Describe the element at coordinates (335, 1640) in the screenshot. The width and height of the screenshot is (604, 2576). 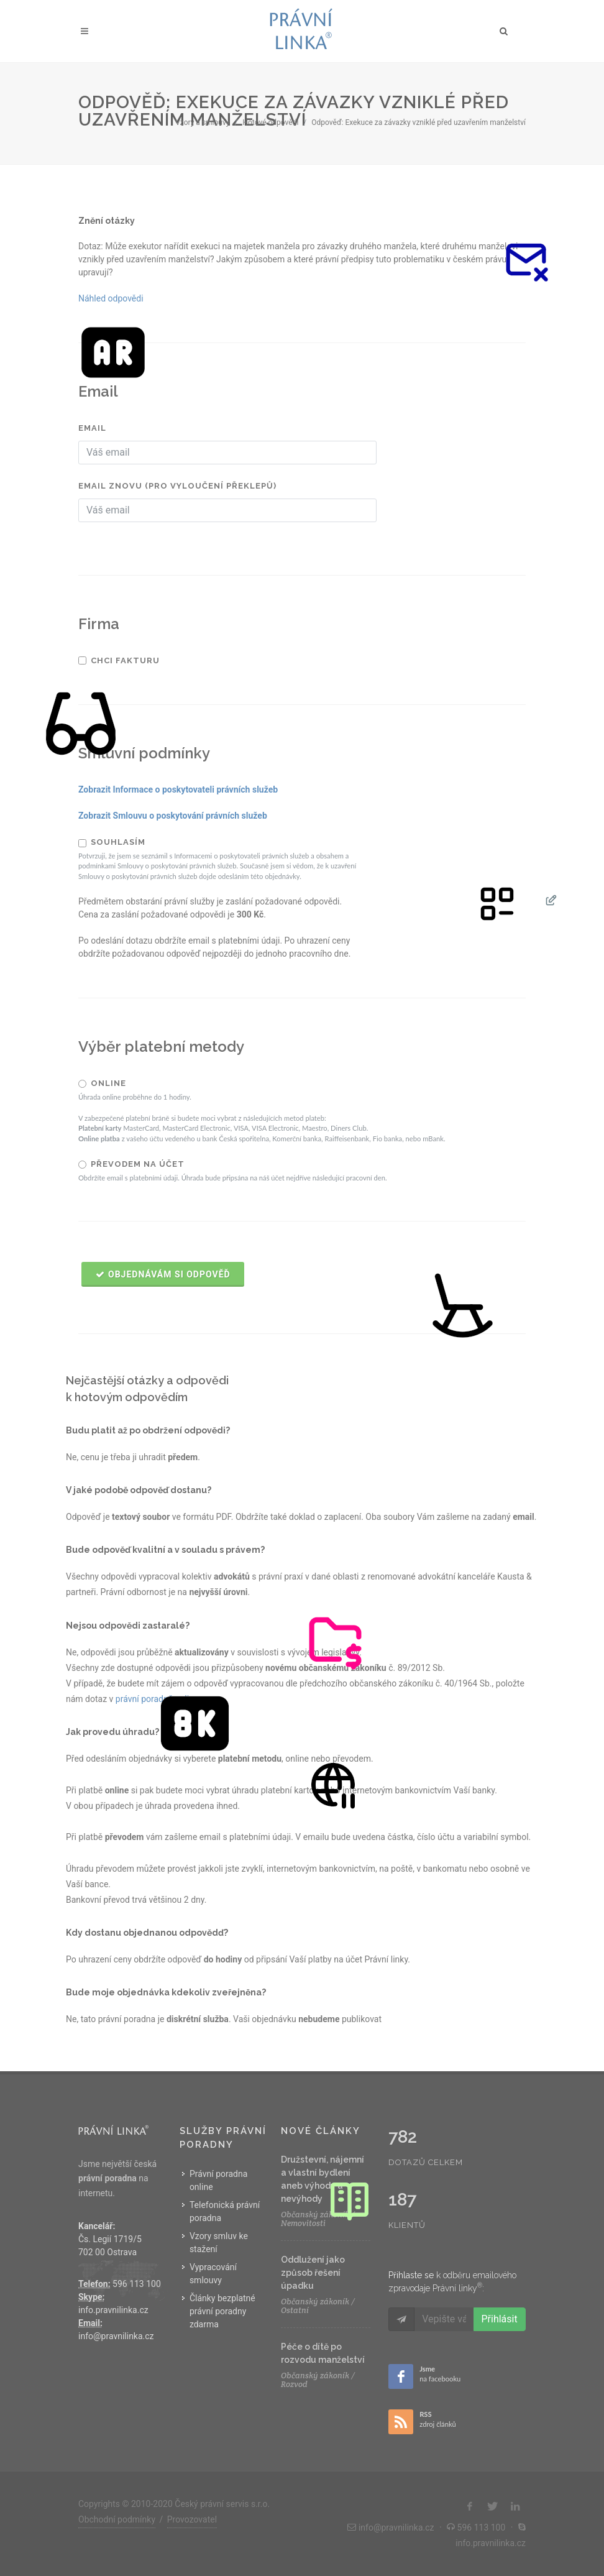
I see `access financial documents folder` at that location.